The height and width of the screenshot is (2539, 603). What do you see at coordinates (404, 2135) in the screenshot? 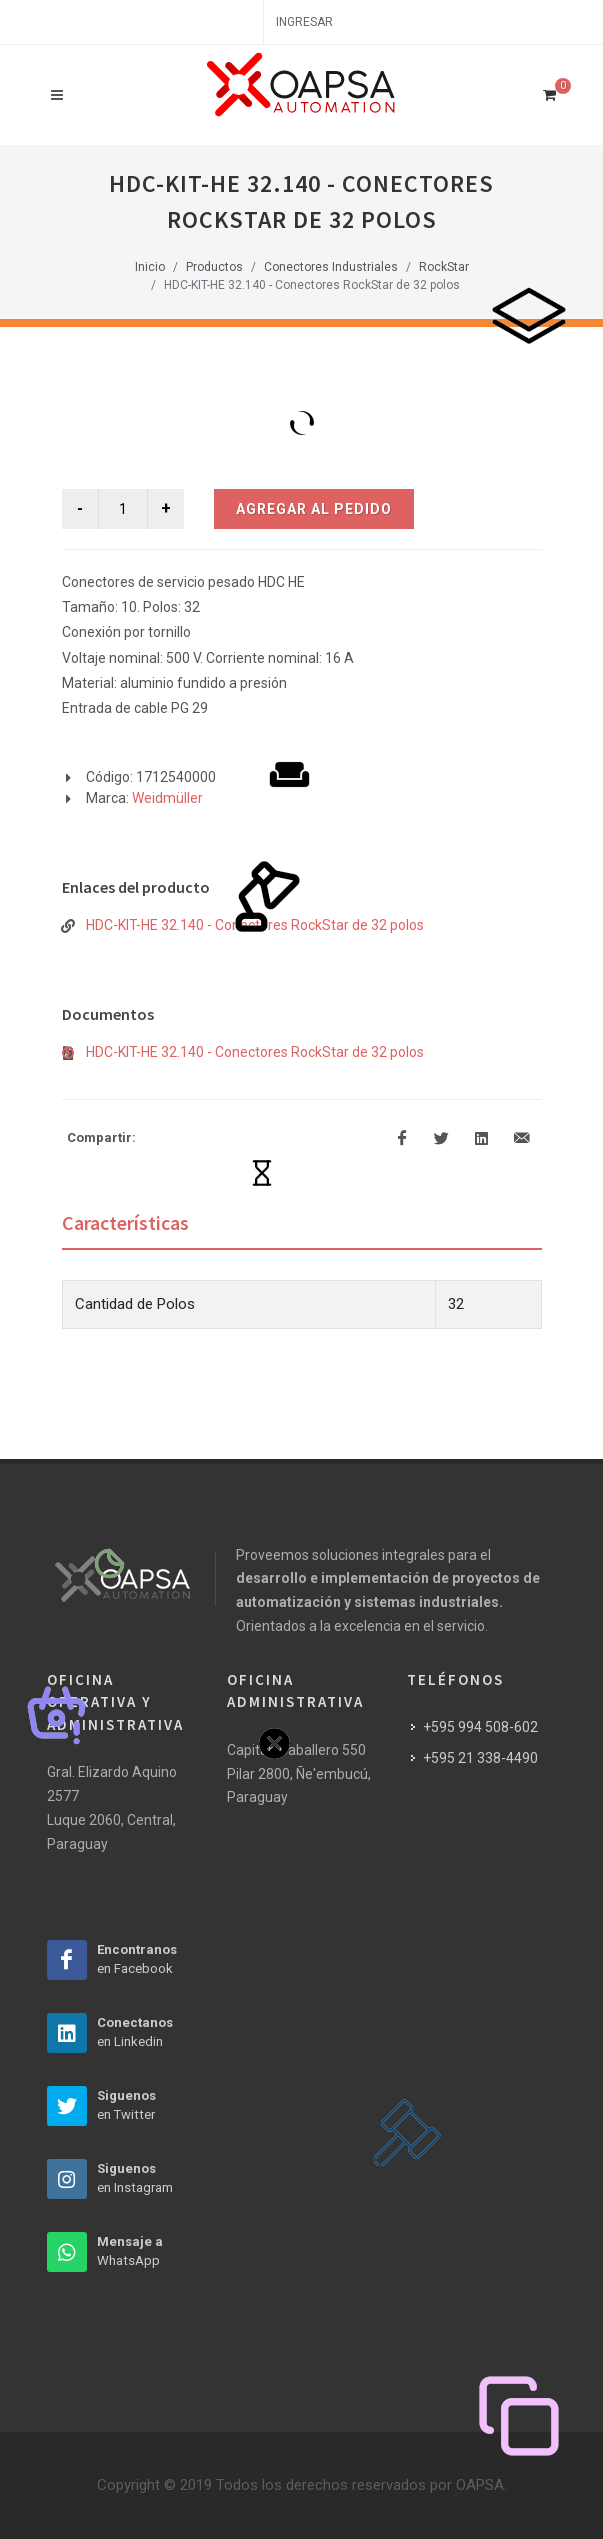
I see `access legal or terms of service information` at bounding box center [404, 2135].